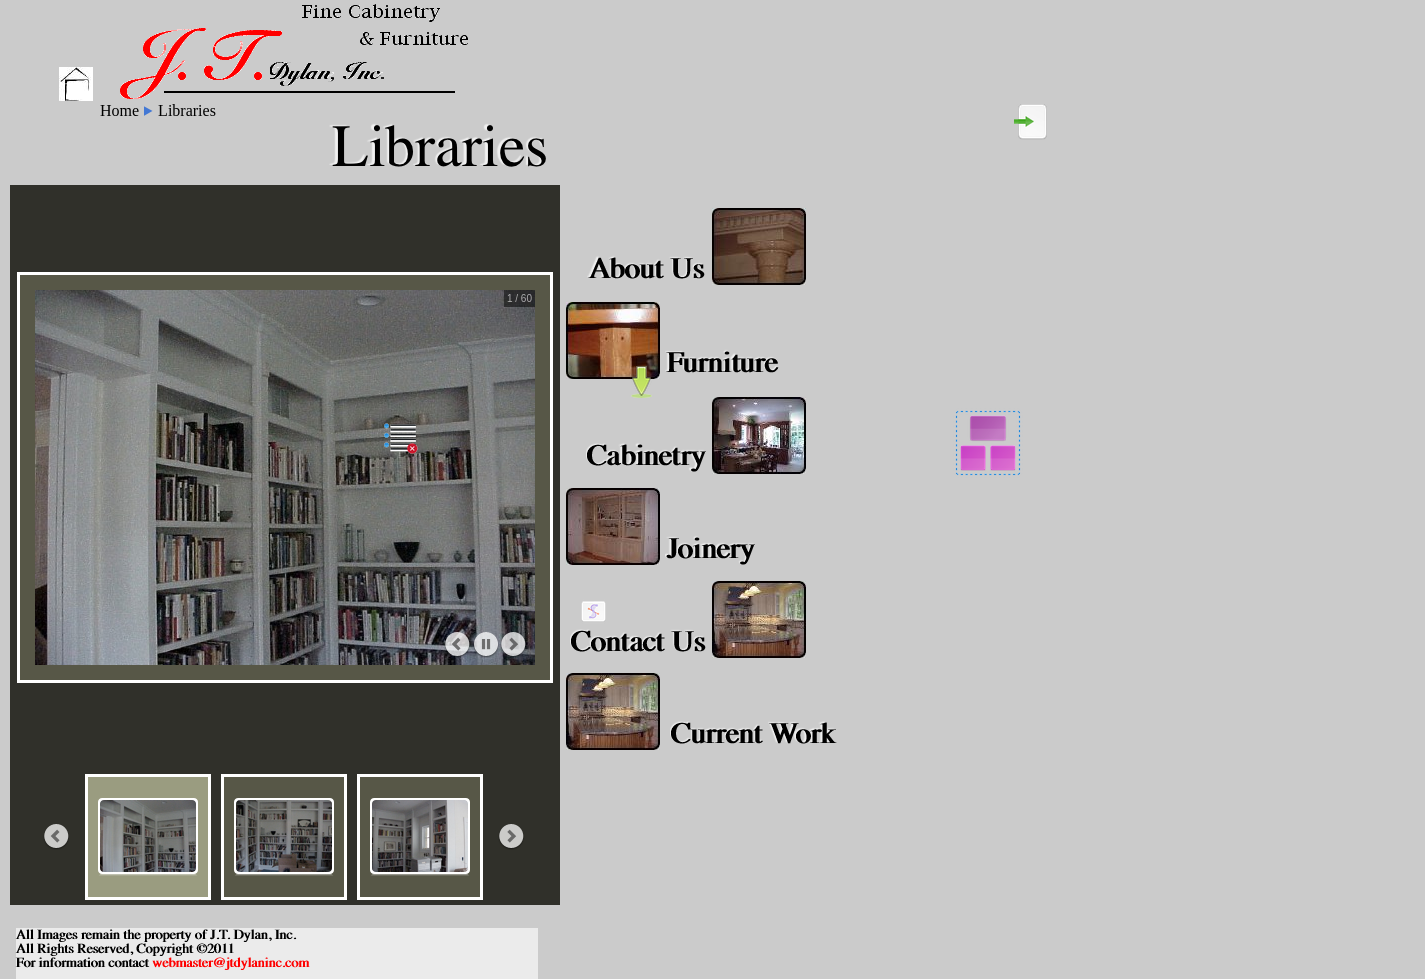 The image size is (1425, 979). Describe the element at coordinates (641, 382) in the screenshot. I see `save the current file` at that location.